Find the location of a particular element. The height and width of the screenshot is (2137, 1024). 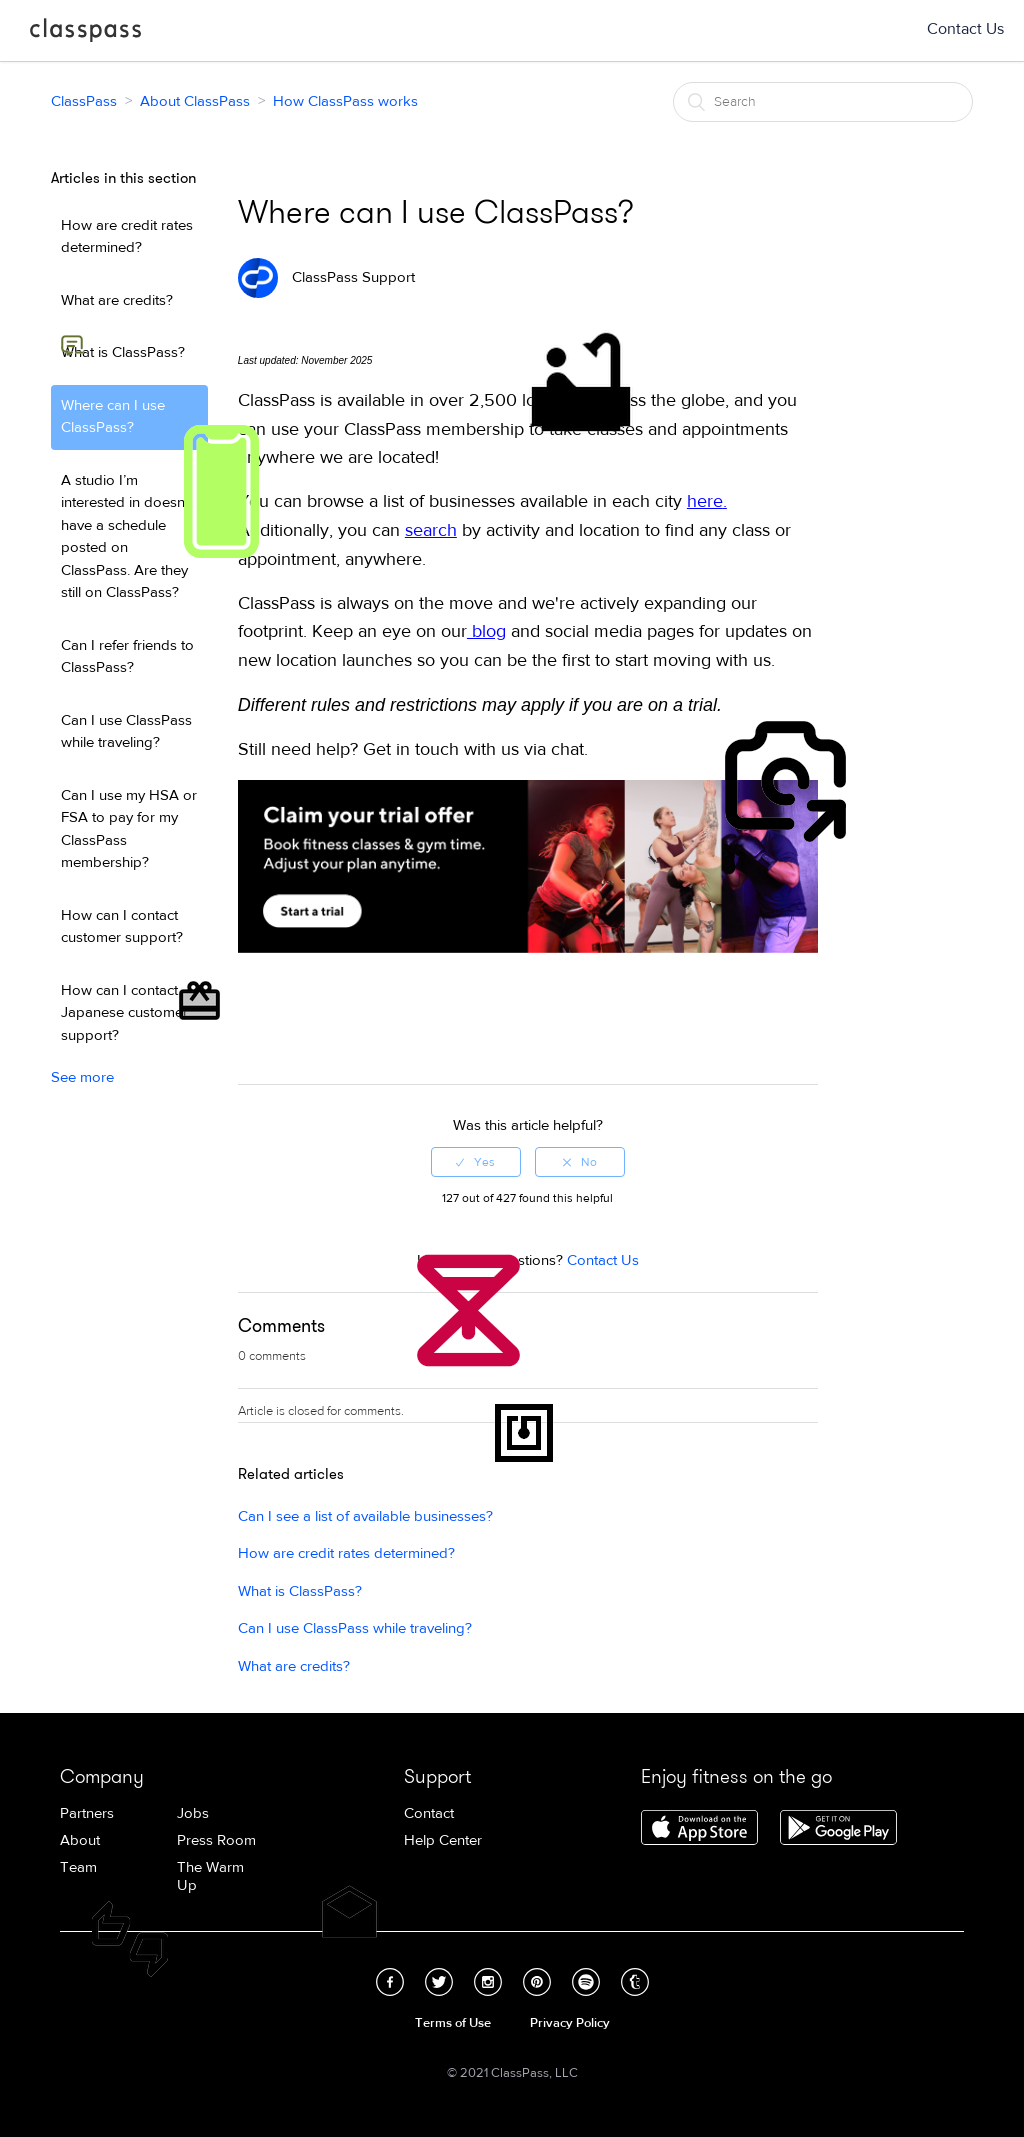

indicates bathroom amenities available is located at coordinates (581, 382).